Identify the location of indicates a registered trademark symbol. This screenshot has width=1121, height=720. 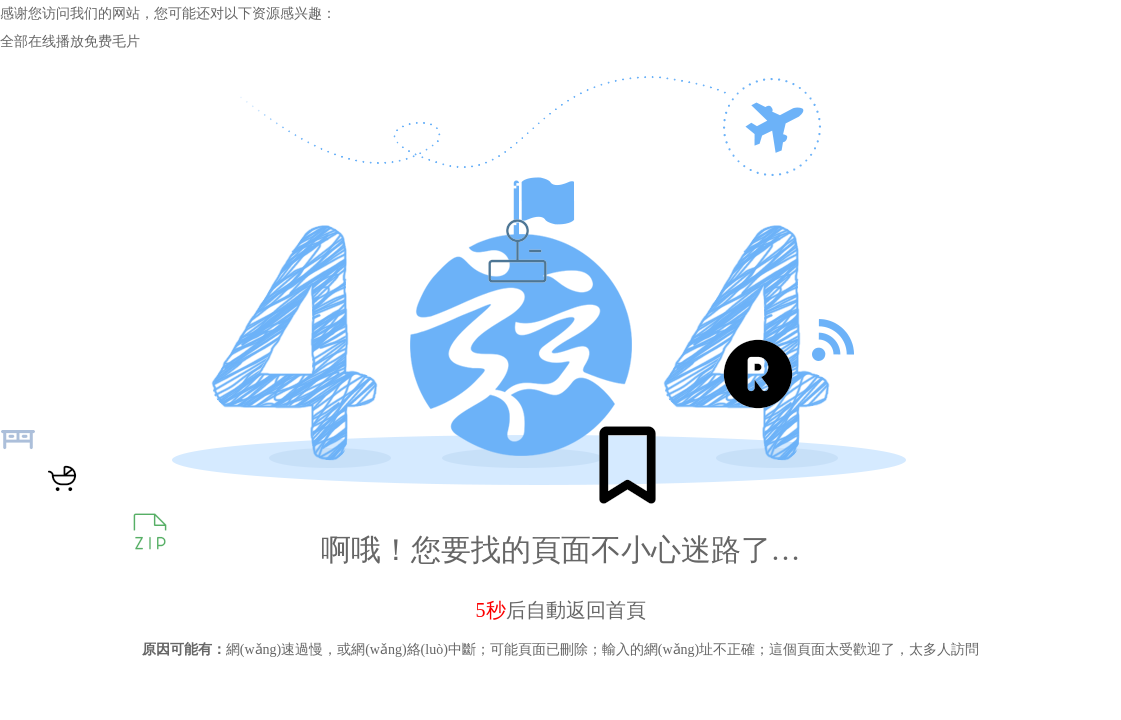
(758, 374).